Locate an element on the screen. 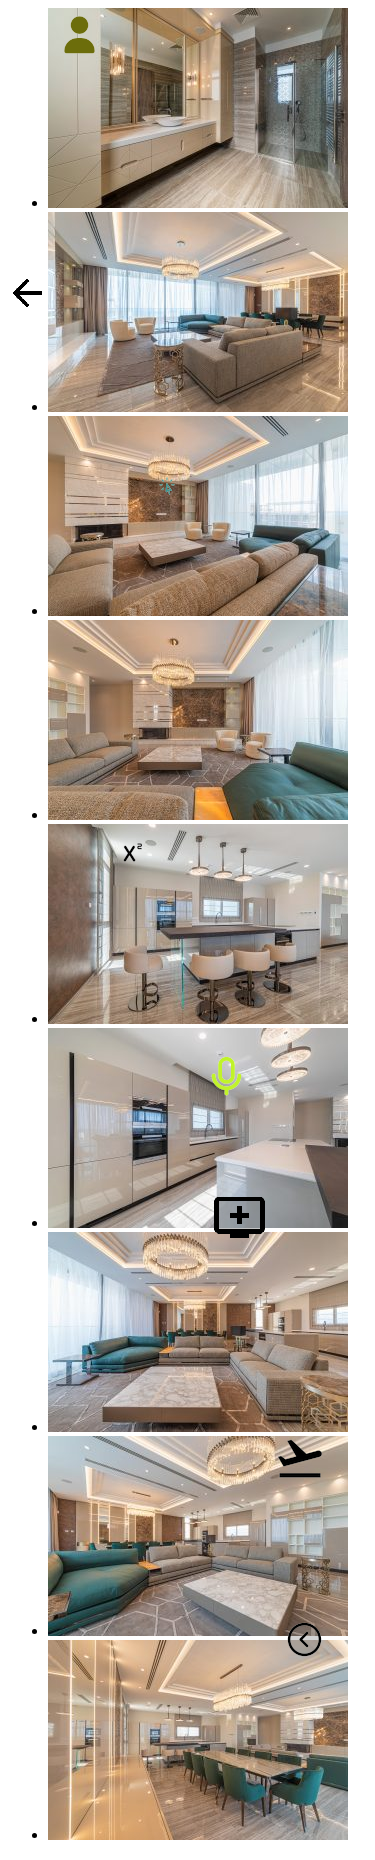 The width and height of the screenshot is (375, 1860). go back to the previous screen is located at coordinates (304, 1639).